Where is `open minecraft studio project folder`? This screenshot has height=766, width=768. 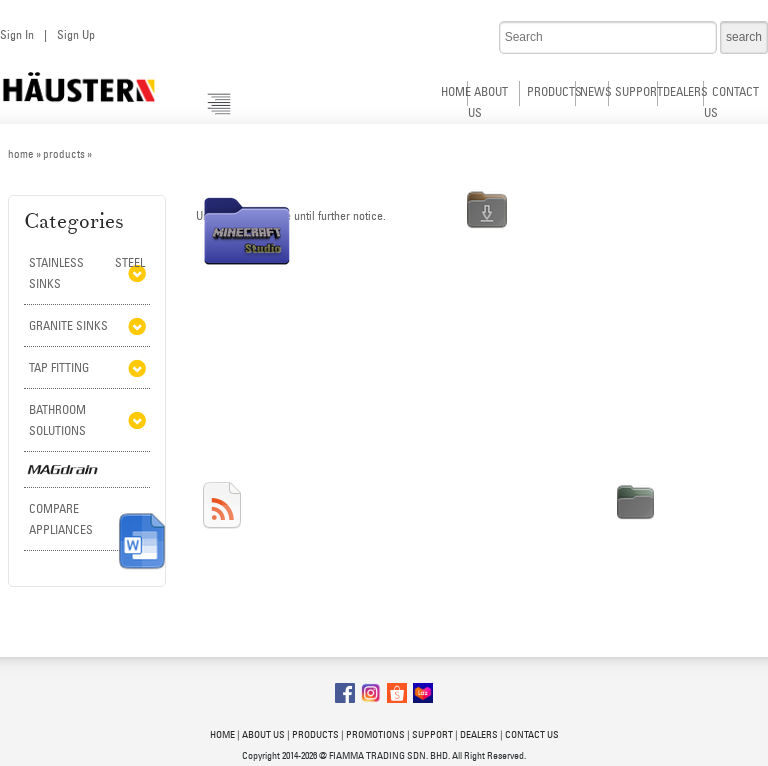 open minecraft studio project folder is located at coordinates (246, 233).